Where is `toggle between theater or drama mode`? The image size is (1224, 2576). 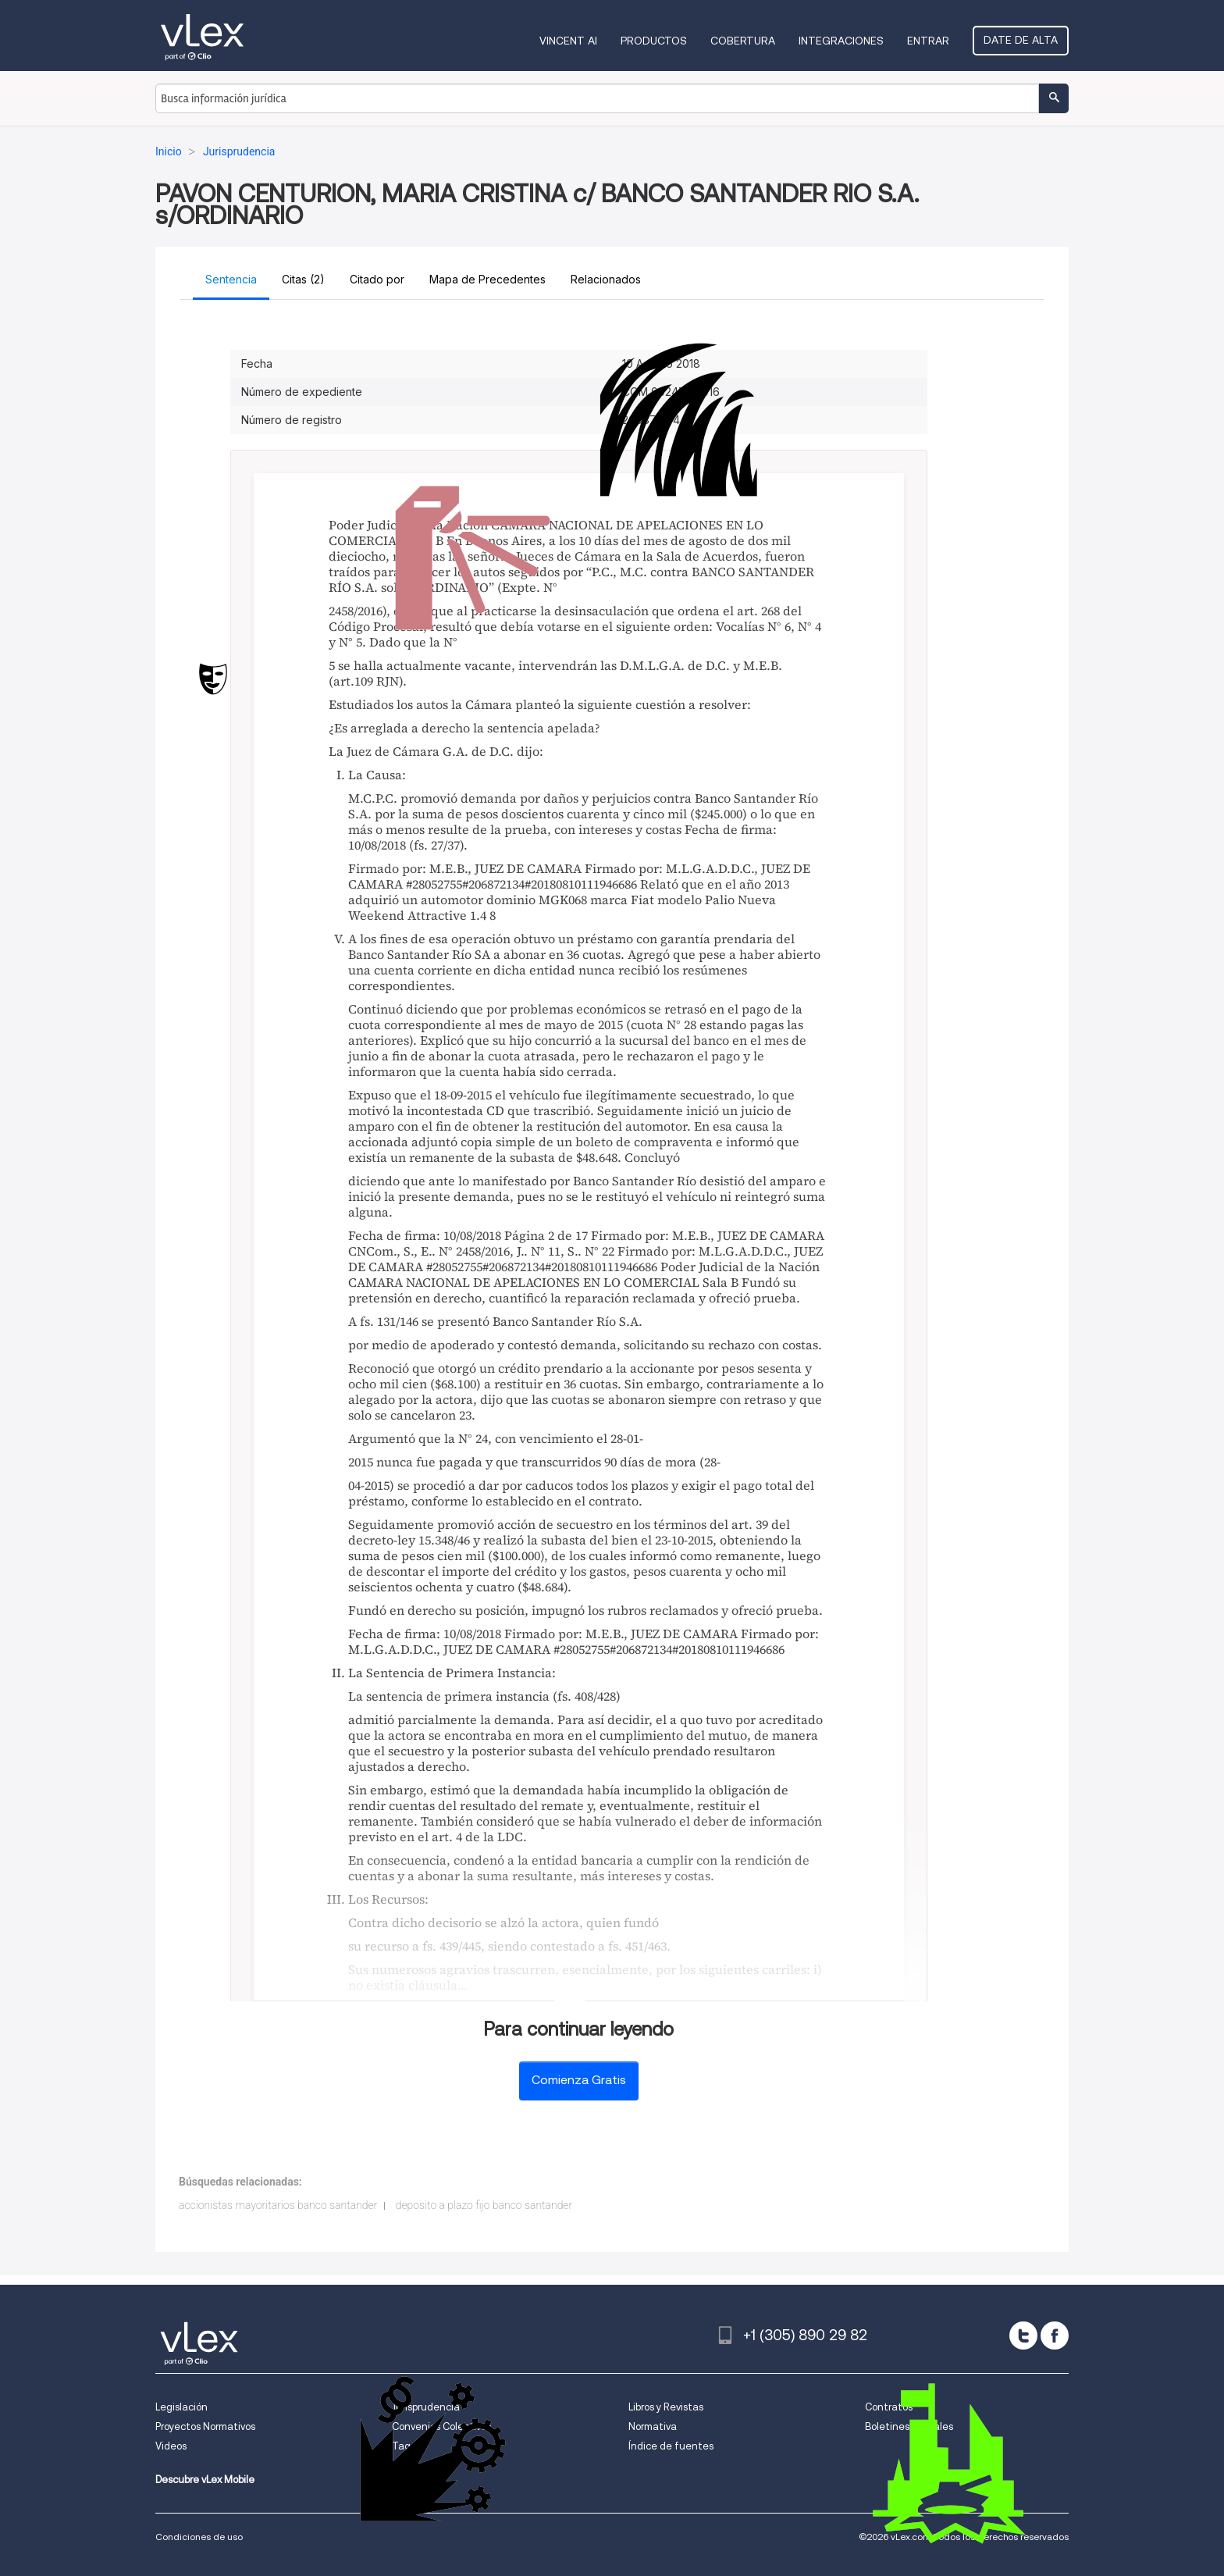 toggle between theater or drama mode is located at coordinates (212, 679).